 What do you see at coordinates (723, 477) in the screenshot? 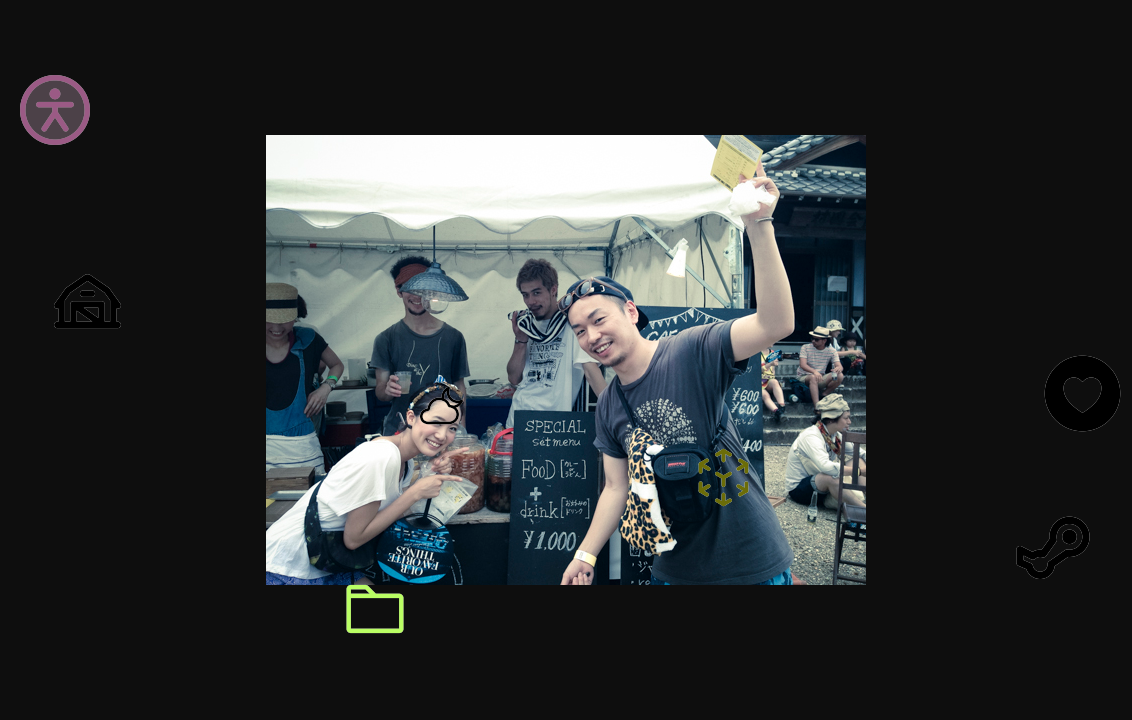
I see `access apple AR features or settings` at bounding box center [723, 477].